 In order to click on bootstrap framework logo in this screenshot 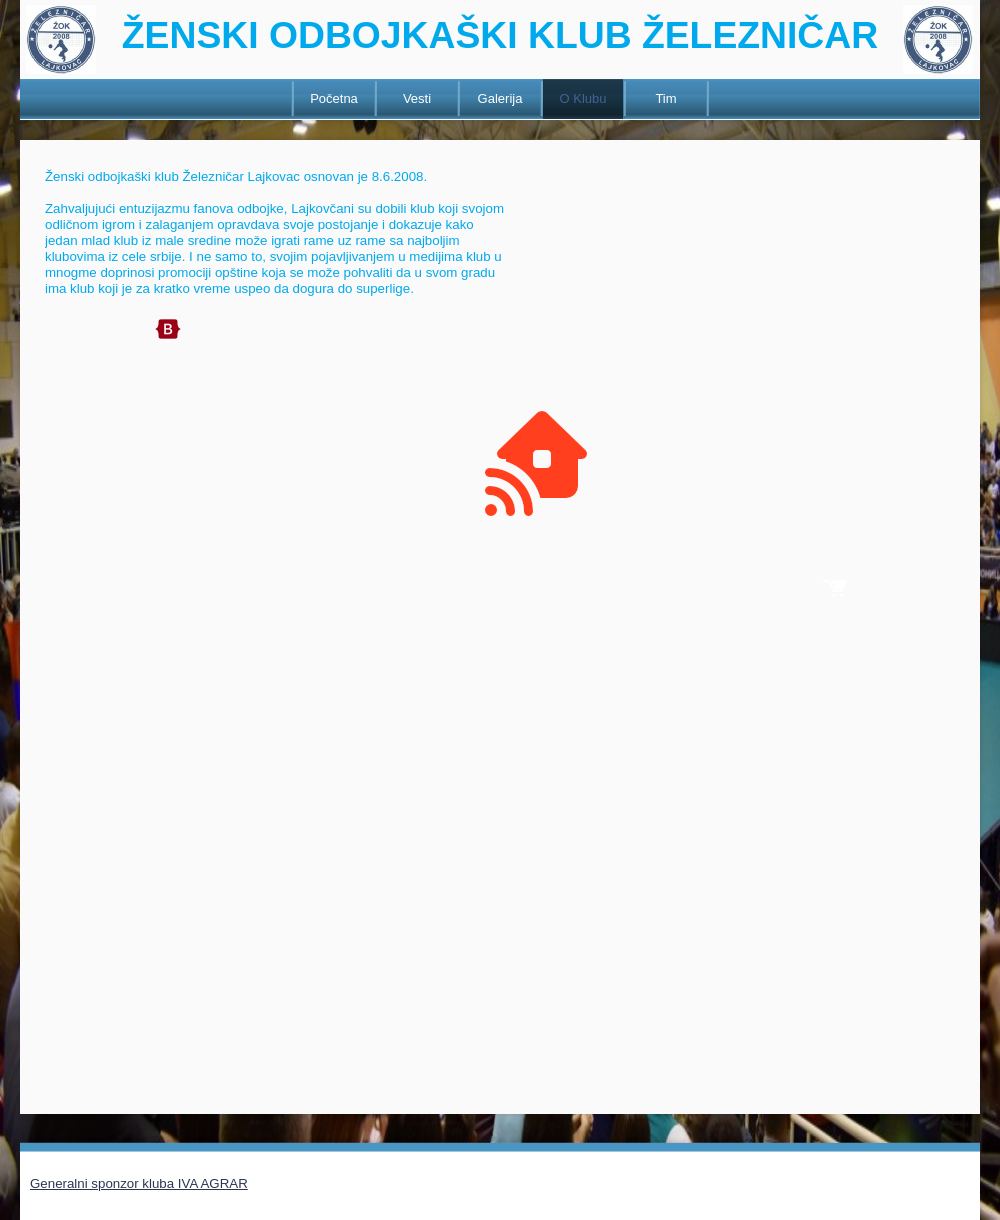, I will do `click(168, 329)`.